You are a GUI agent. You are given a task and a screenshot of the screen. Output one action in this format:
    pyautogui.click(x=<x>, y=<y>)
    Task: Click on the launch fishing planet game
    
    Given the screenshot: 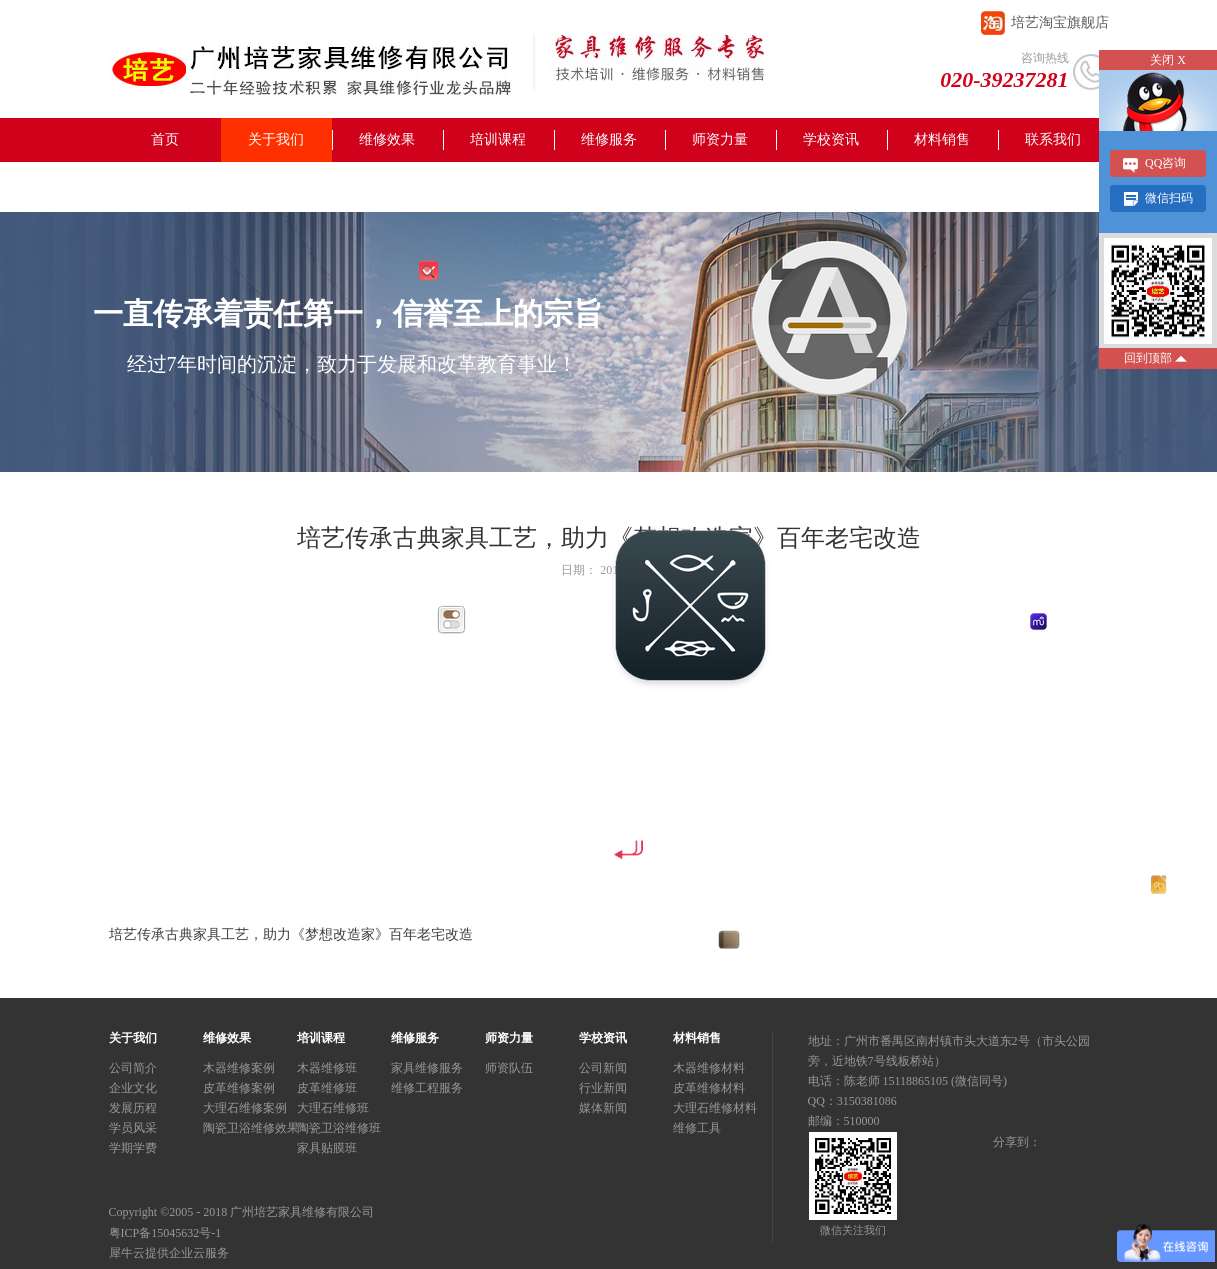 What is the action you would take?
    pyautogui.click(x=690, y=605)
    